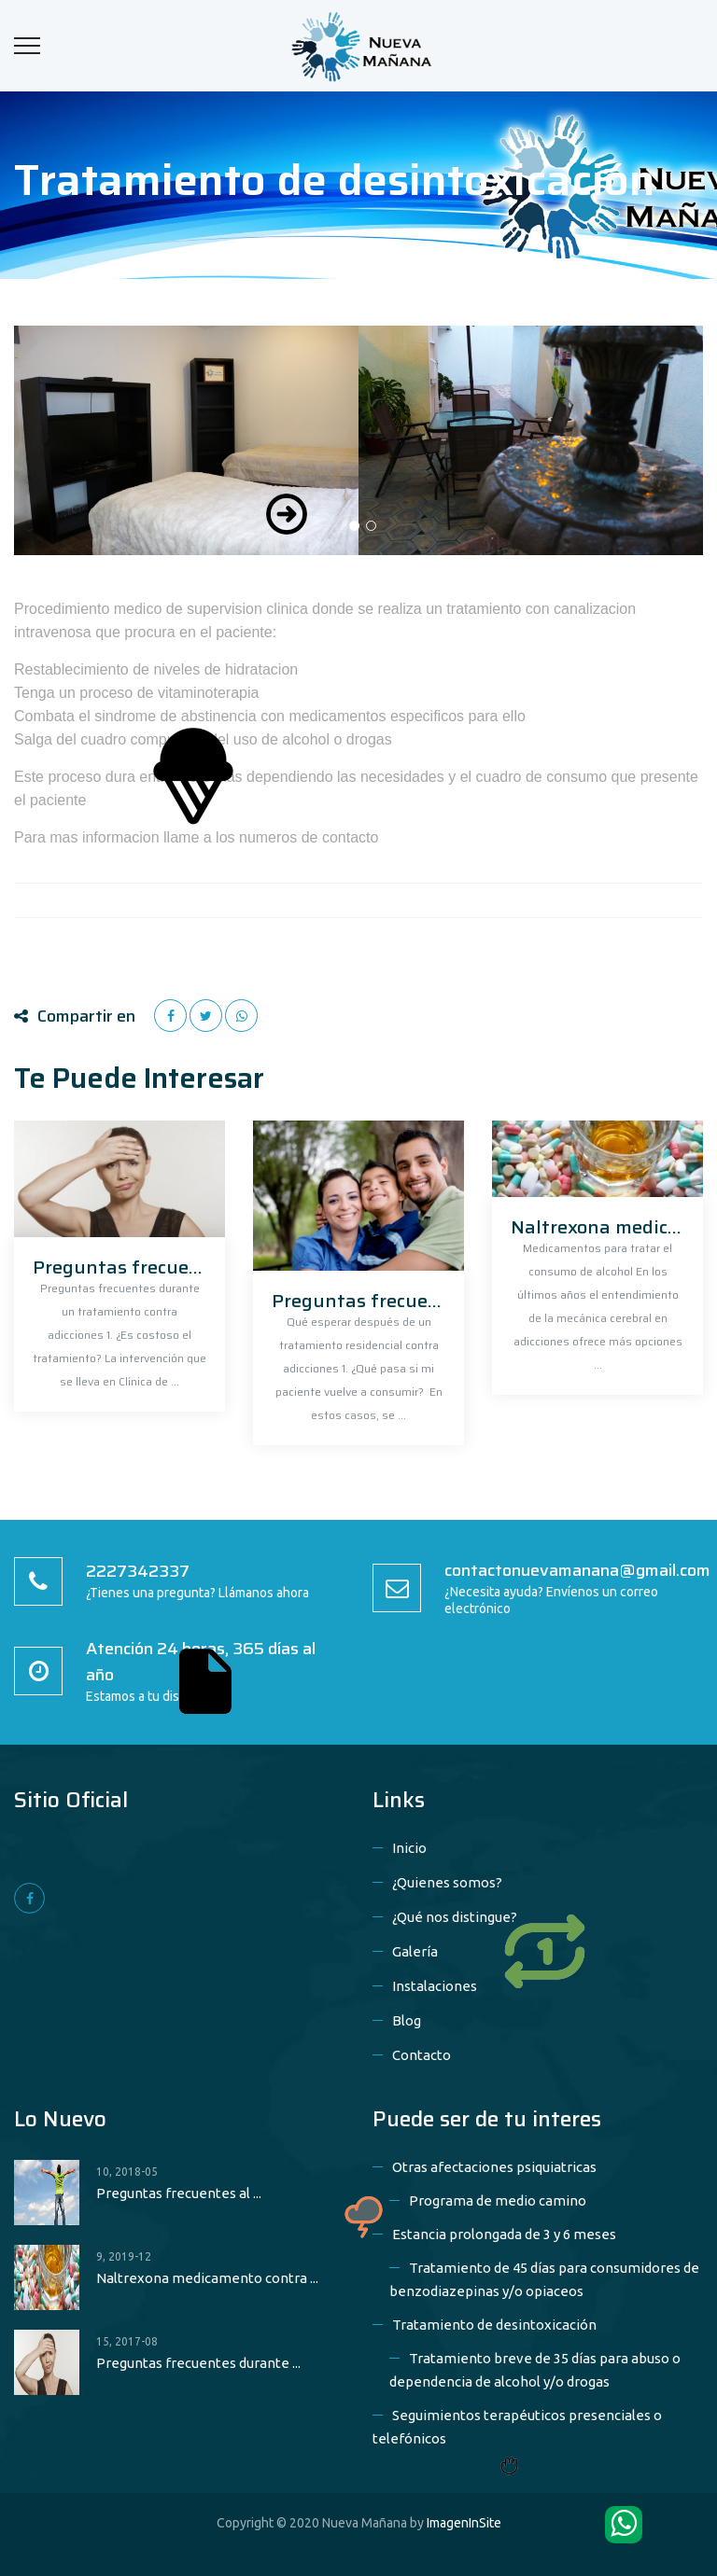 The image size is (717, 2576). What do you see at coordinates (287, 514) in the screenshot?
I see `go to next step or screen` at bounding box center [287, 514].